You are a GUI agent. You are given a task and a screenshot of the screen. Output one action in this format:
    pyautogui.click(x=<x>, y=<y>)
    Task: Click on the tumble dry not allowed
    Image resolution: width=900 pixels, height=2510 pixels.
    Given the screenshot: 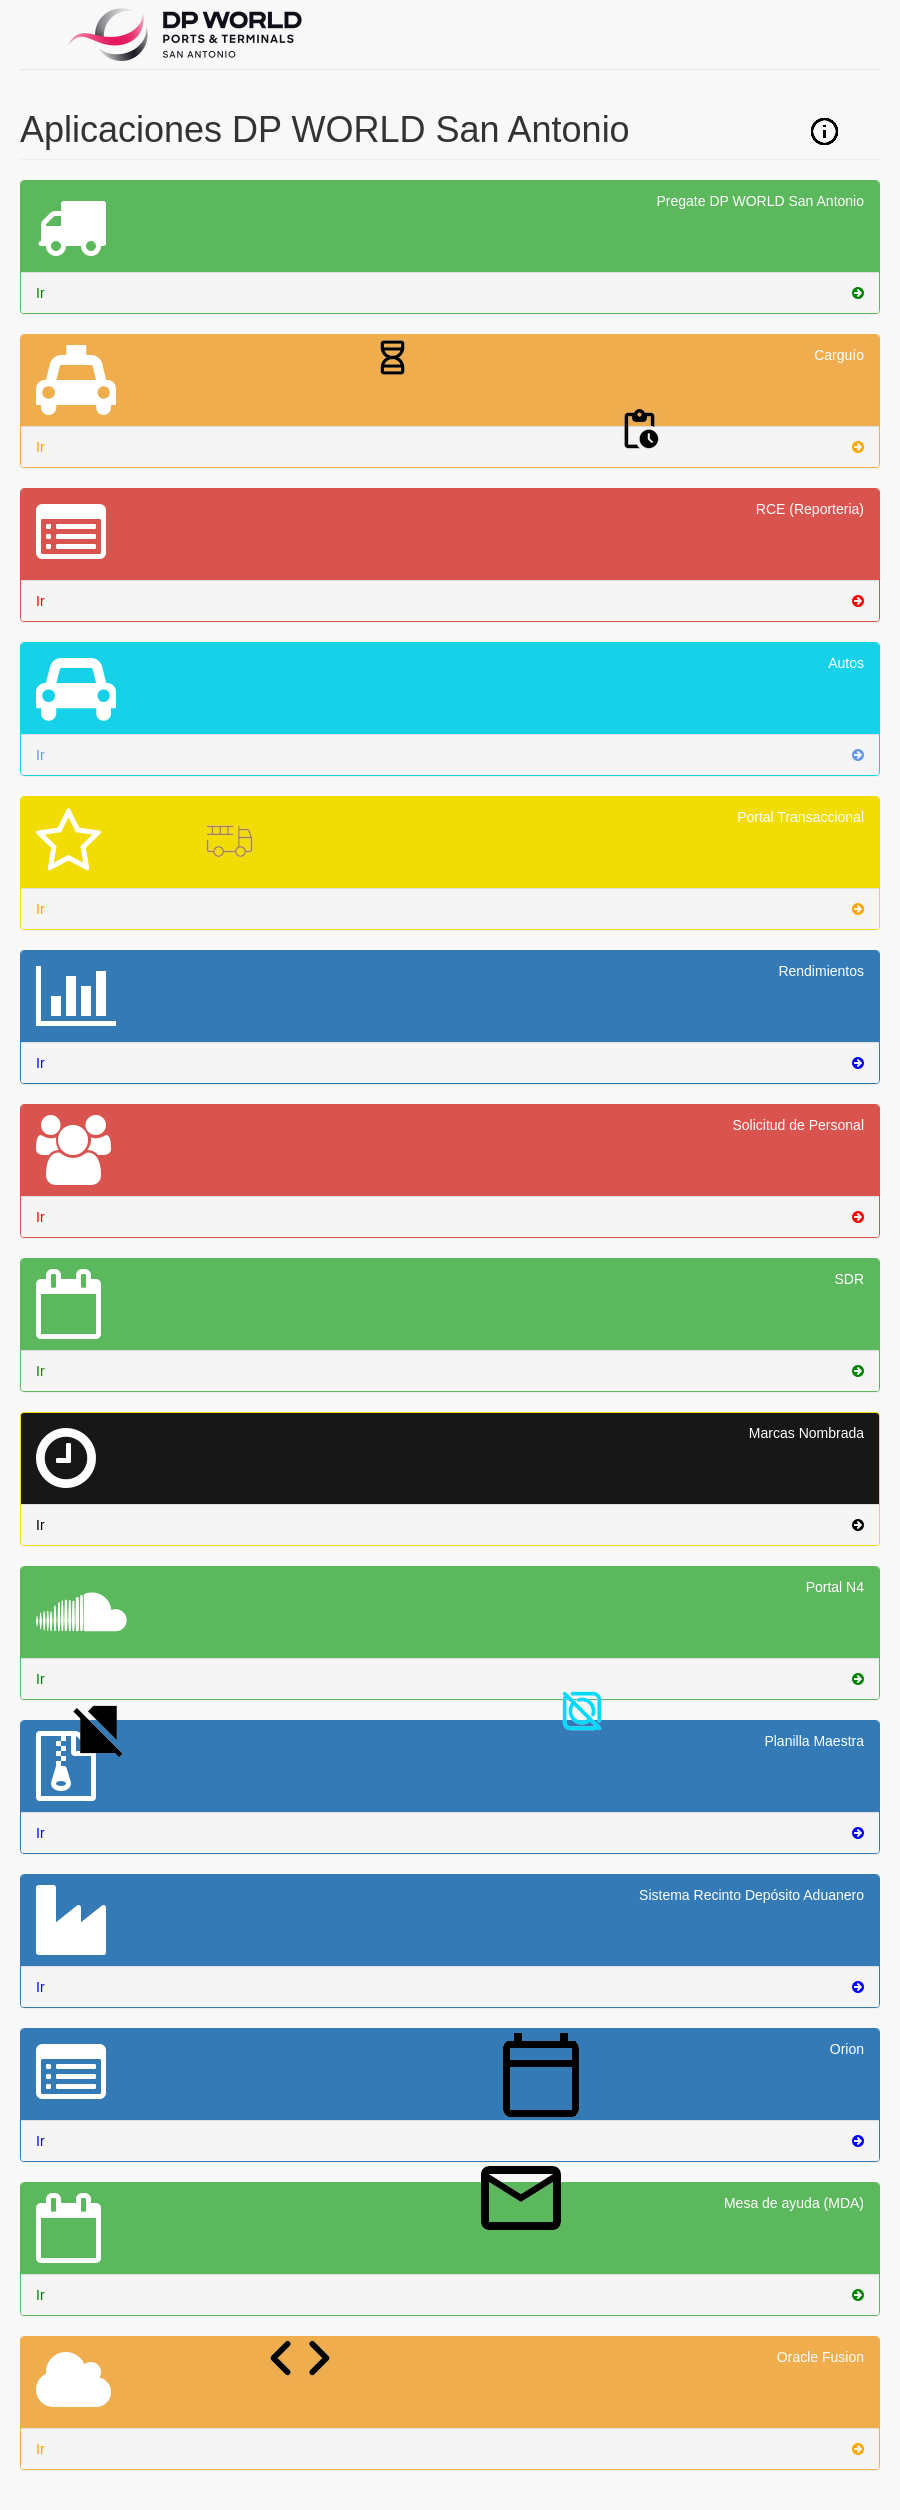 What is the action you would take?
    pyautogui.click(x=582, y=1711)
    